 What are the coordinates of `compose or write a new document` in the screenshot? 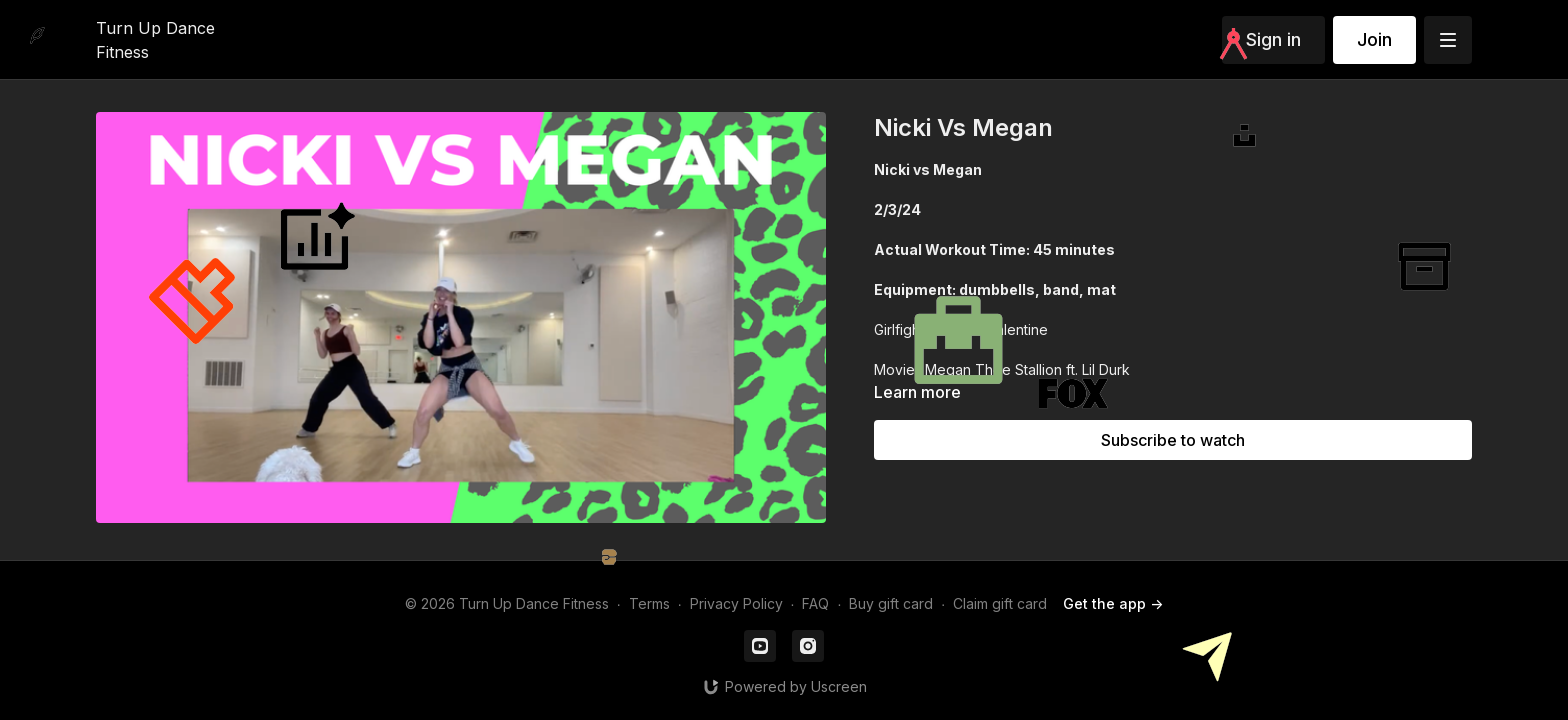 It's located at (37, 35).